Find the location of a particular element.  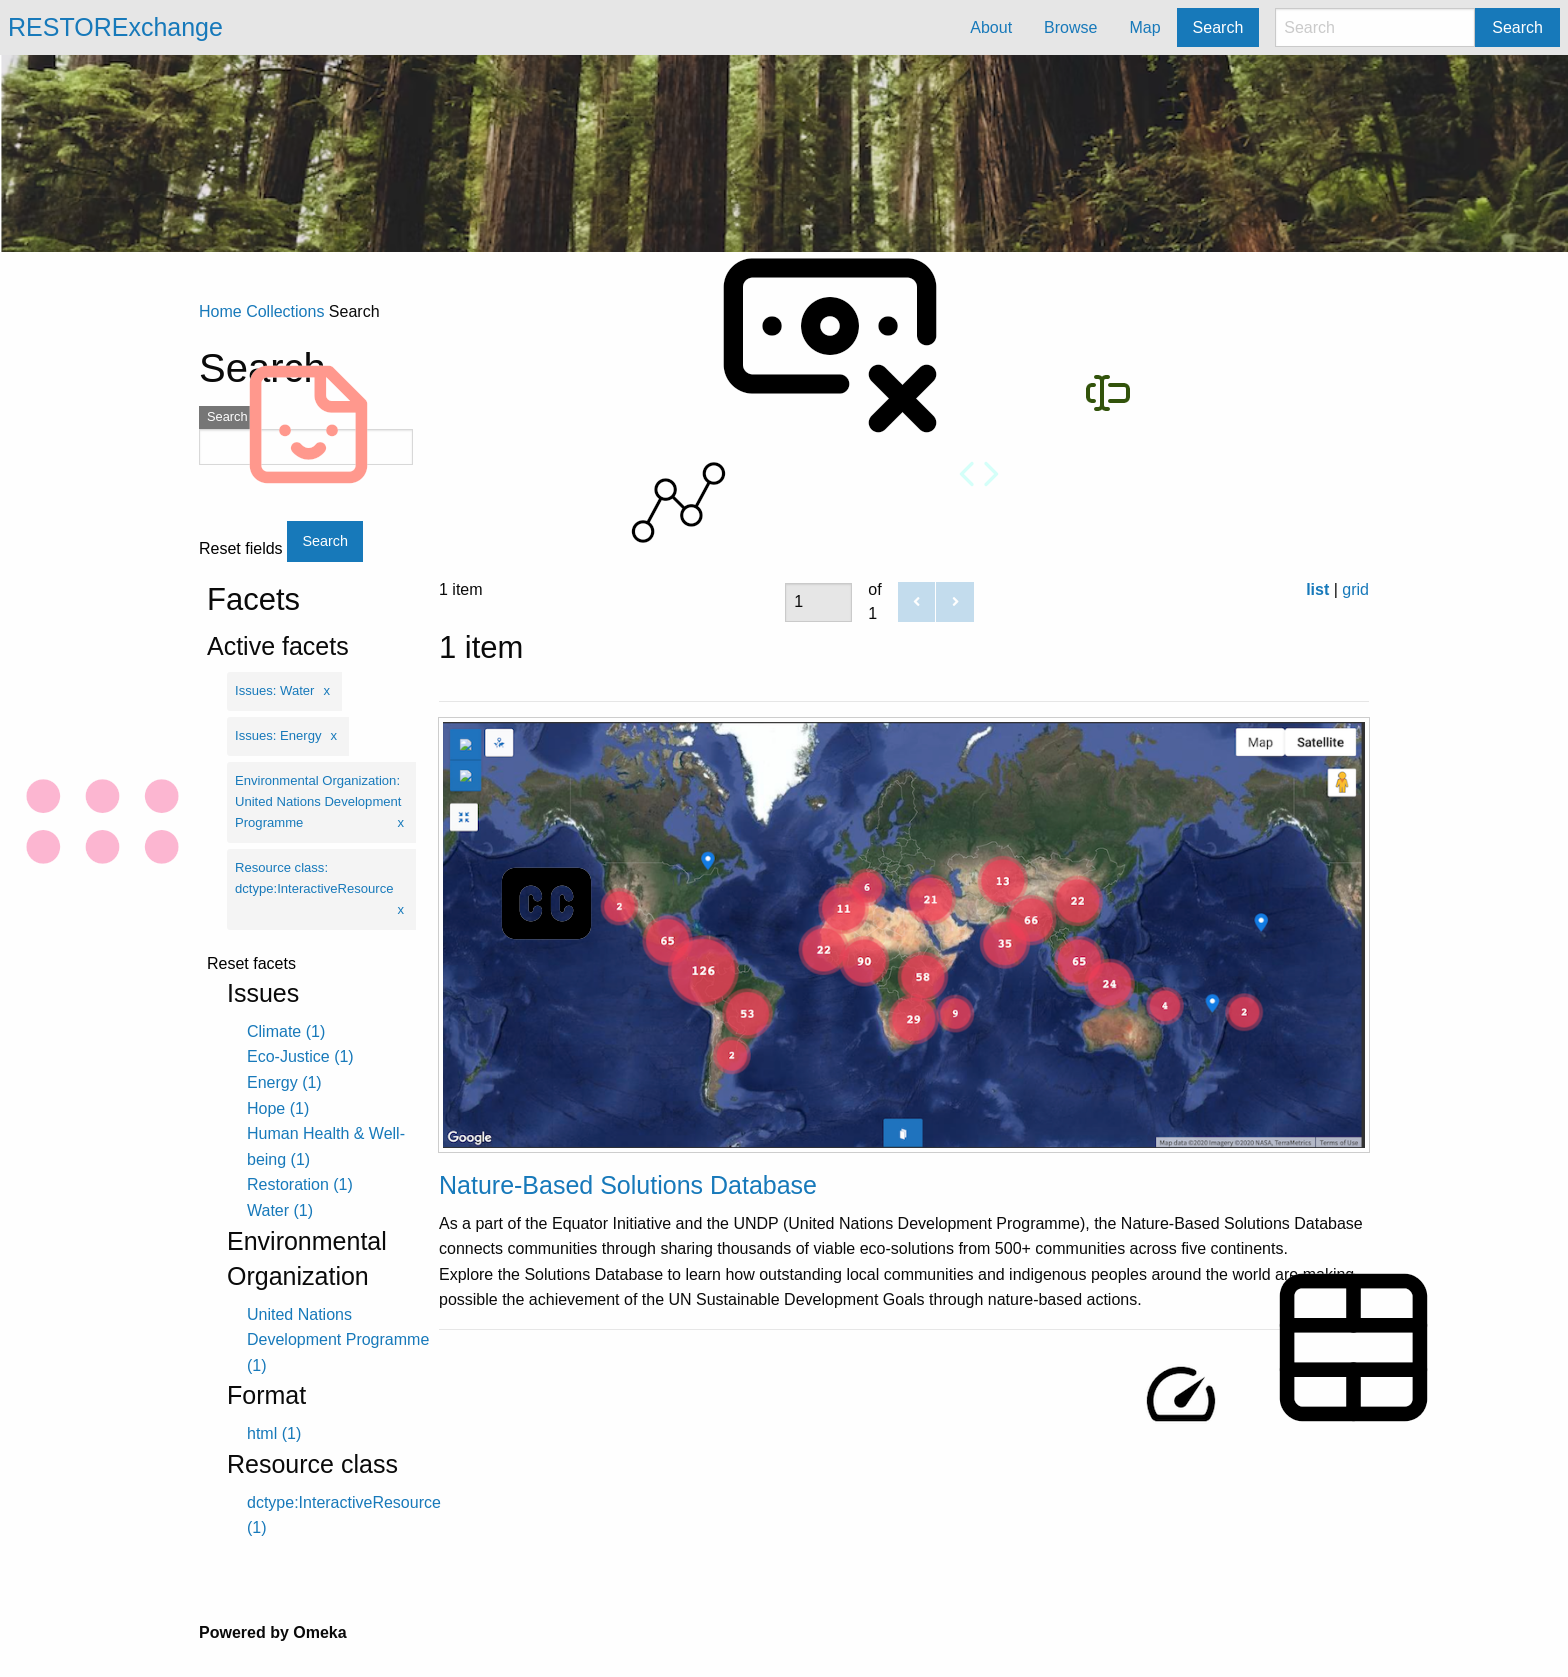

add a sticker to your message is located at coordinates (308, 424).